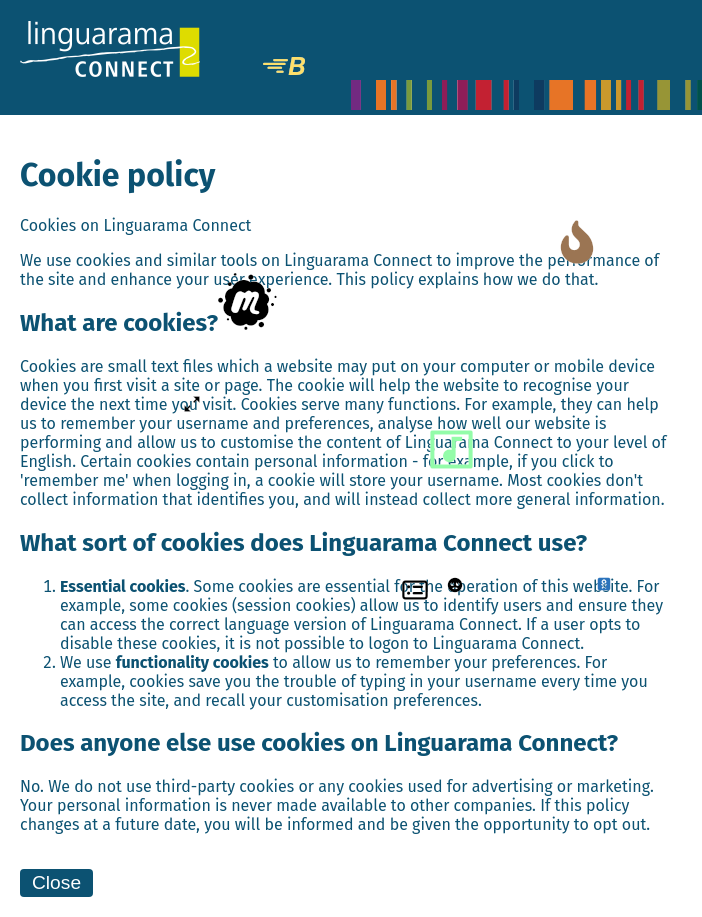  I want to click on indicates trending or hot content, so click(577, 242).